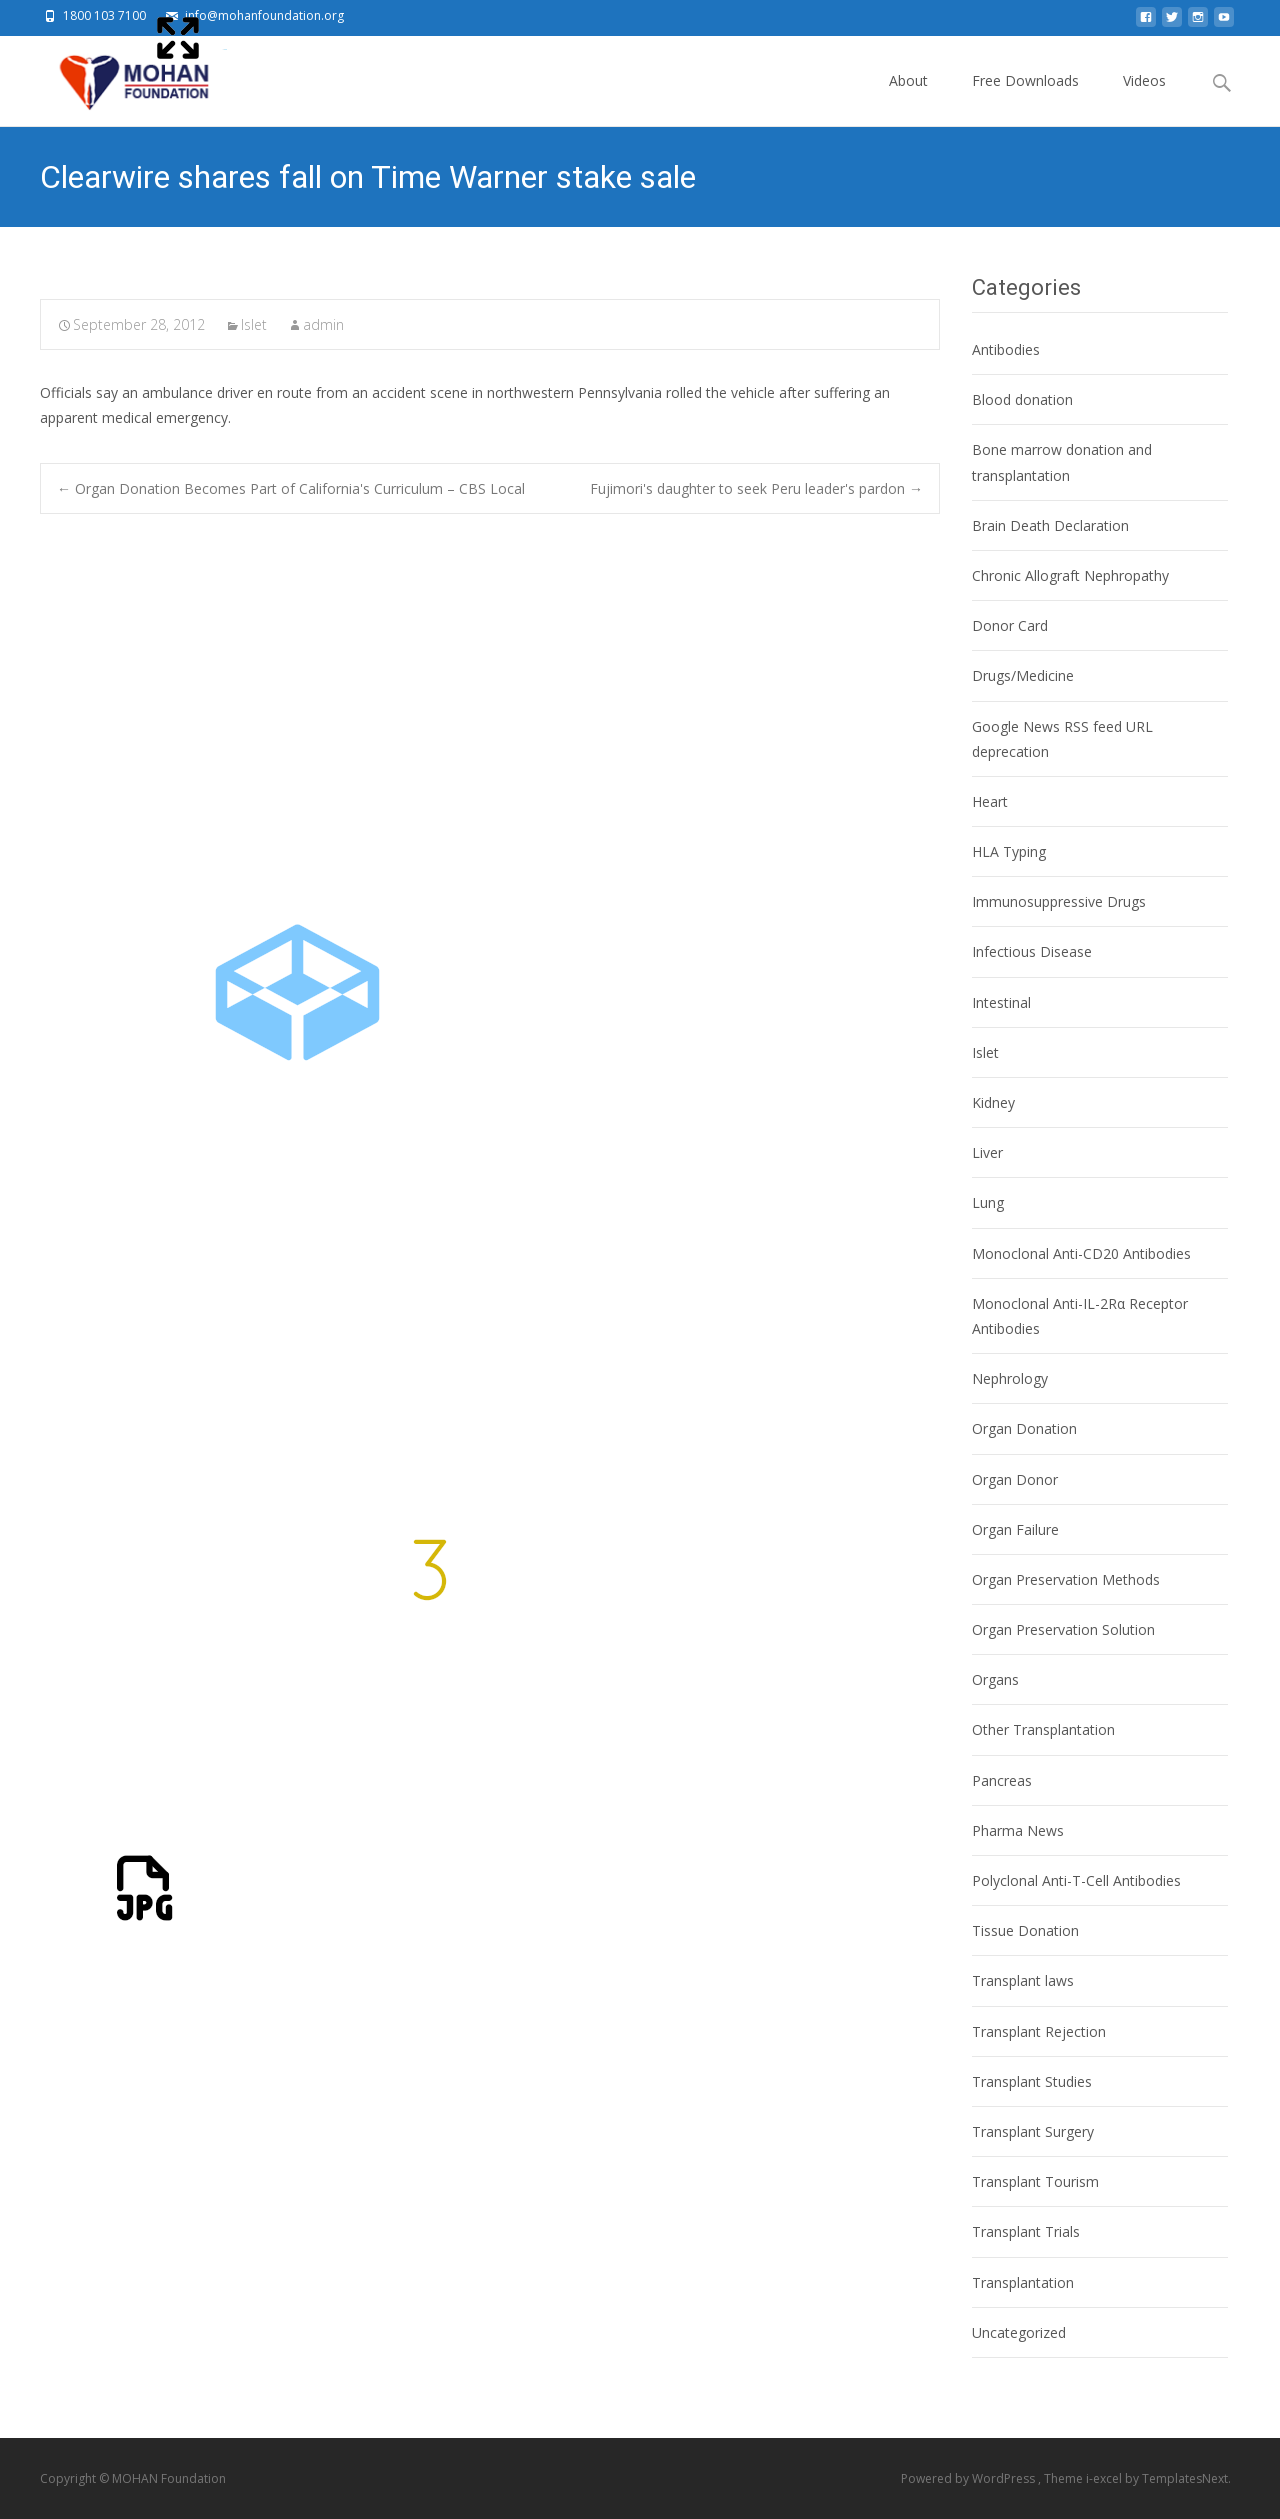 Image resolution: width=1280 pixels, height=2519 pixels. Describe the element at coordinates (178, 38) in the screenshot. I see `expand to fullscreen mode` at that location.